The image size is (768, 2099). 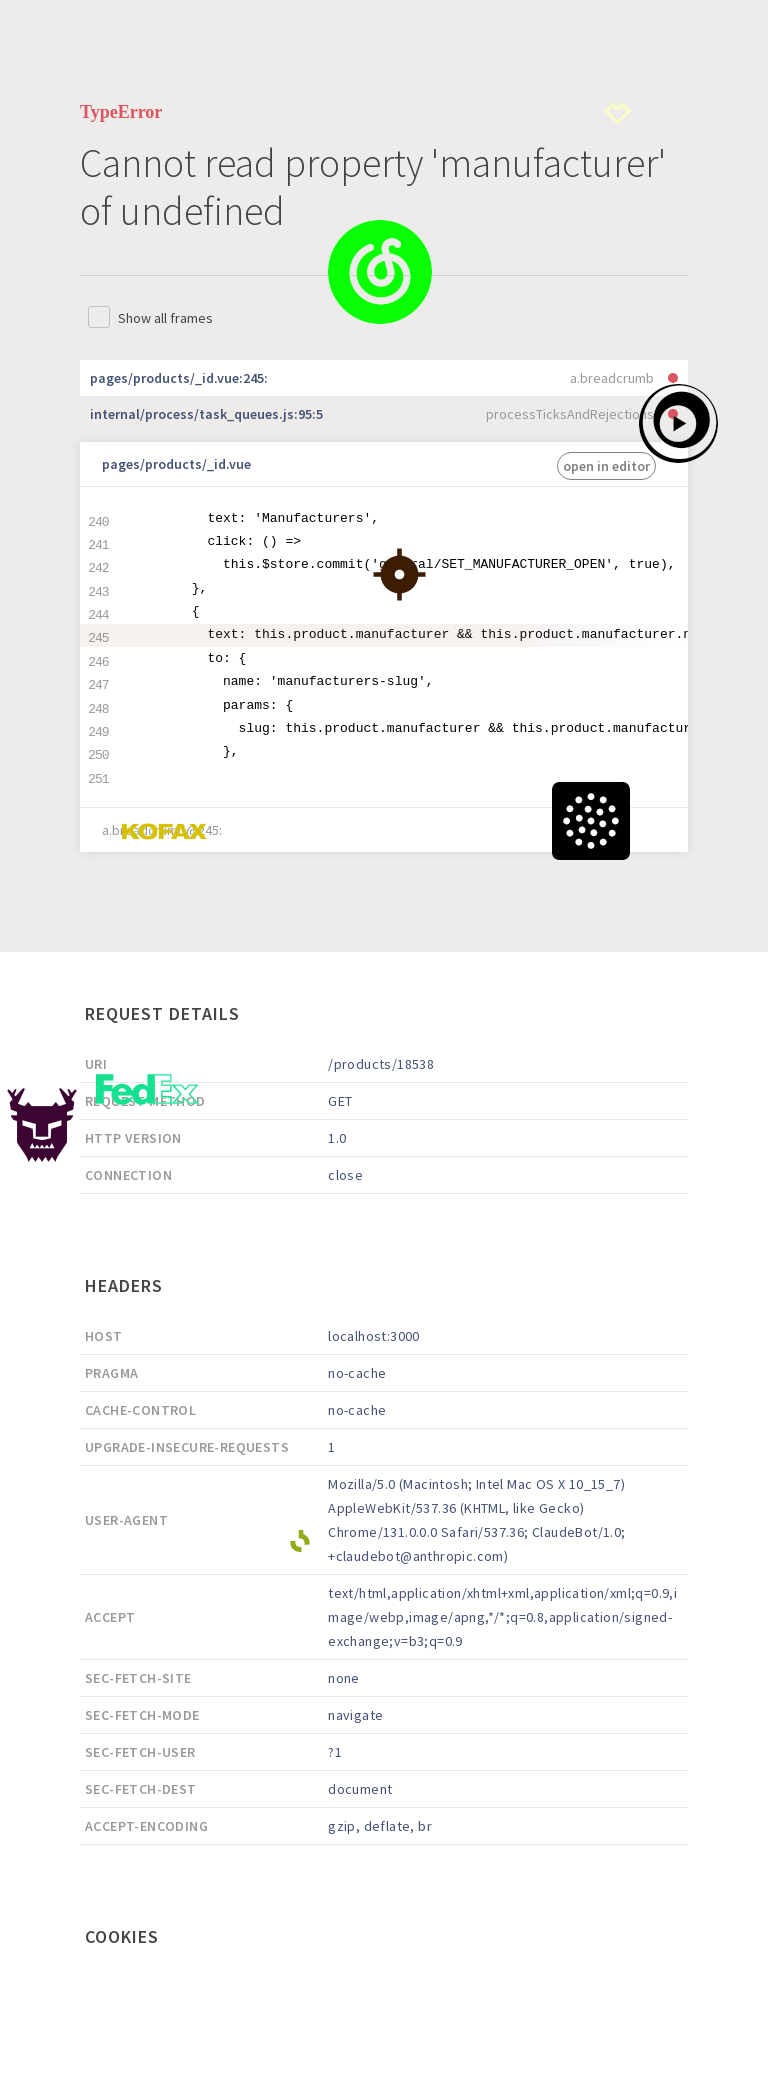 What do you see at coordinates (380, 272) in the screenshot?
I see `open netease cloud music app` at bounding box center [380, 272].